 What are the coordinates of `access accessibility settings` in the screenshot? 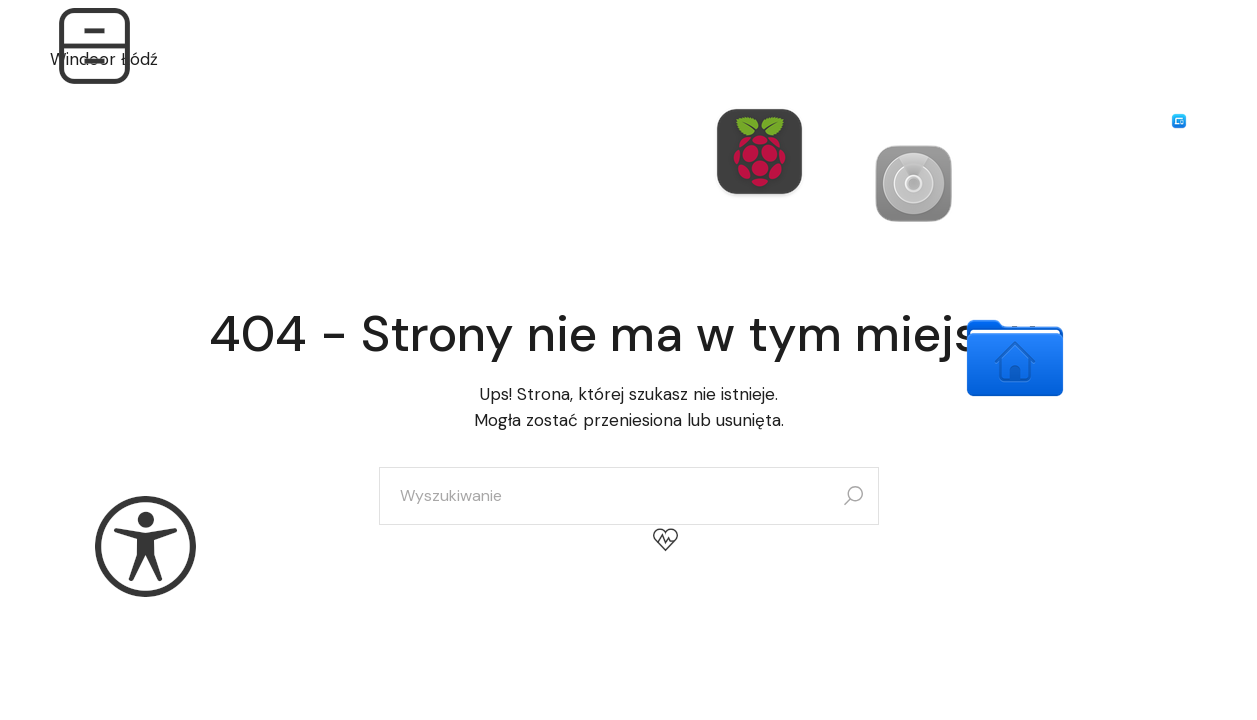 It's located at (145, 546).